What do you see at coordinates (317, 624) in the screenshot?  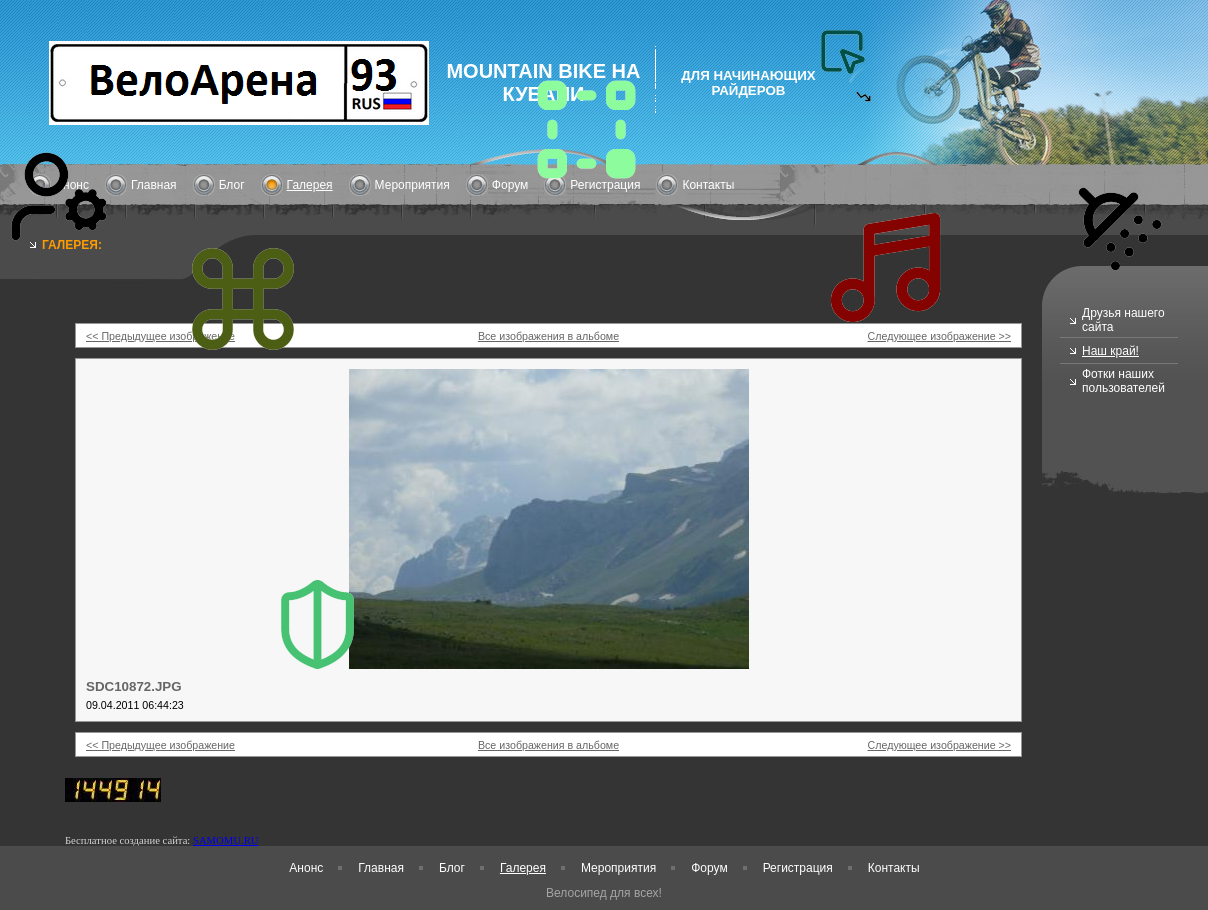 I see `partial security or protection enabled` at bounding box center [317, 624].